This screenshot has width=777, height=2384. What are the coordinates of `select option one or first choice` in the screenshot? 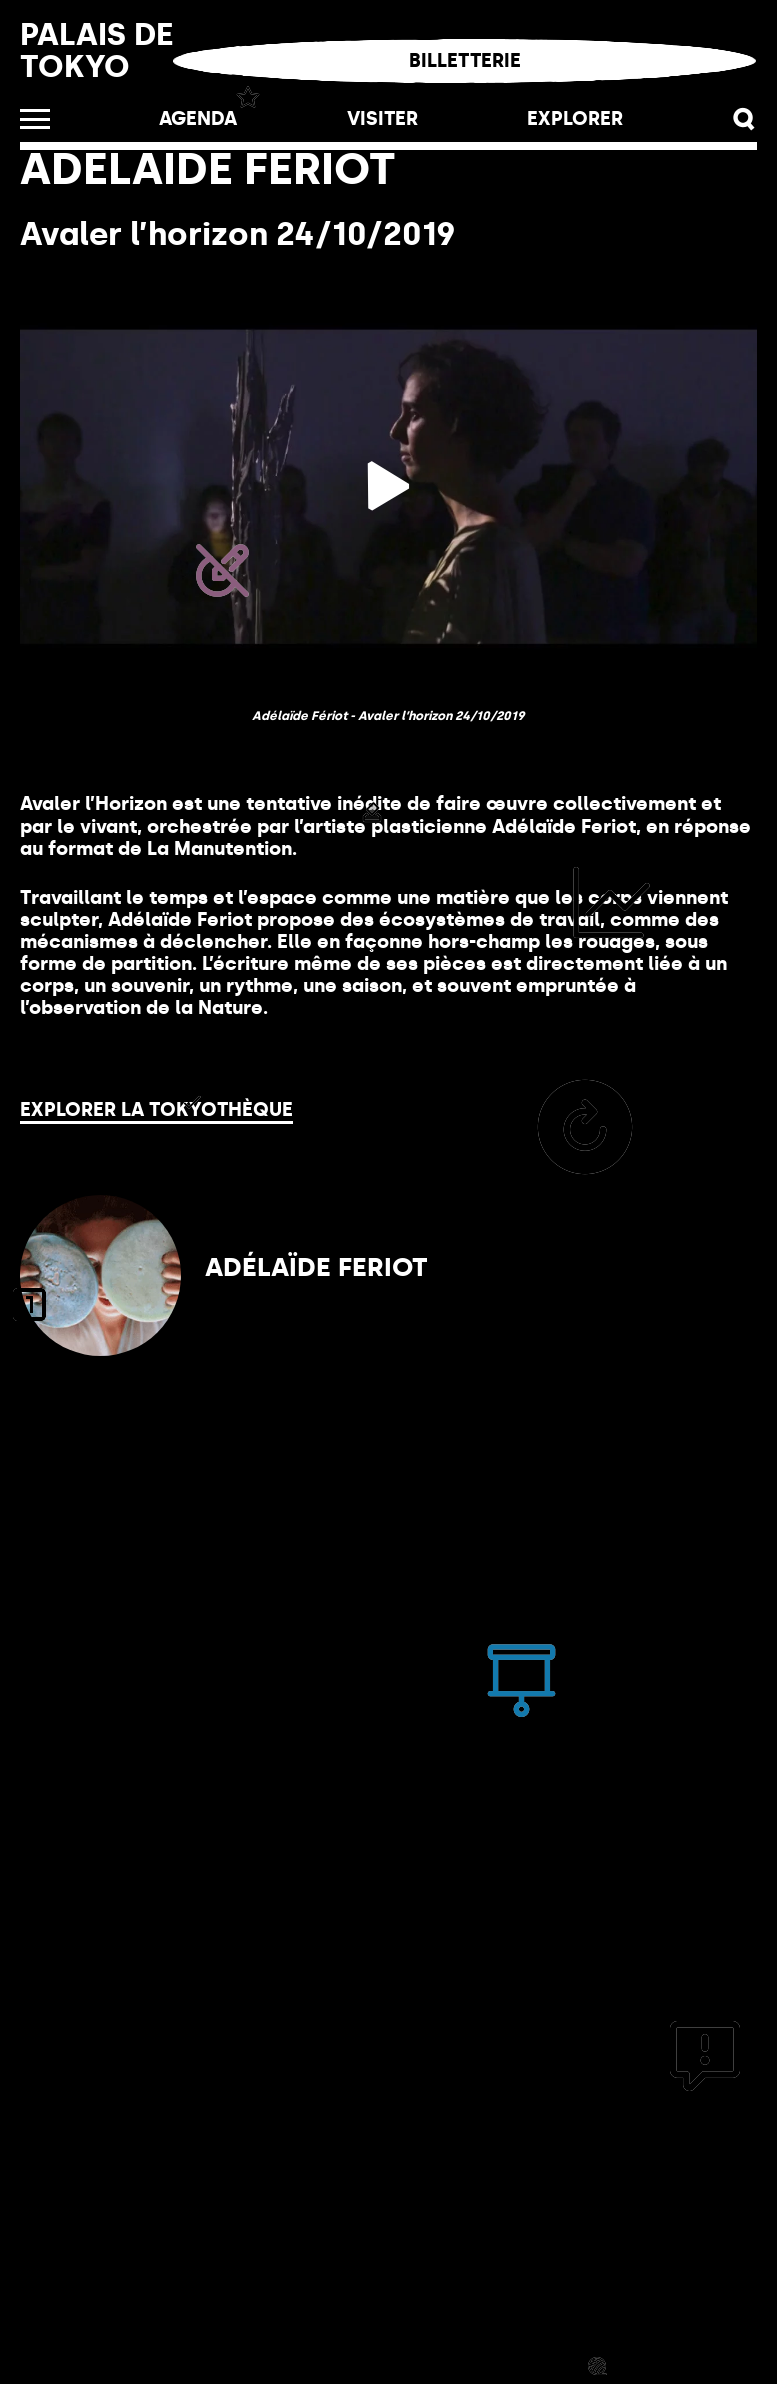 It's located at (29, 1304).